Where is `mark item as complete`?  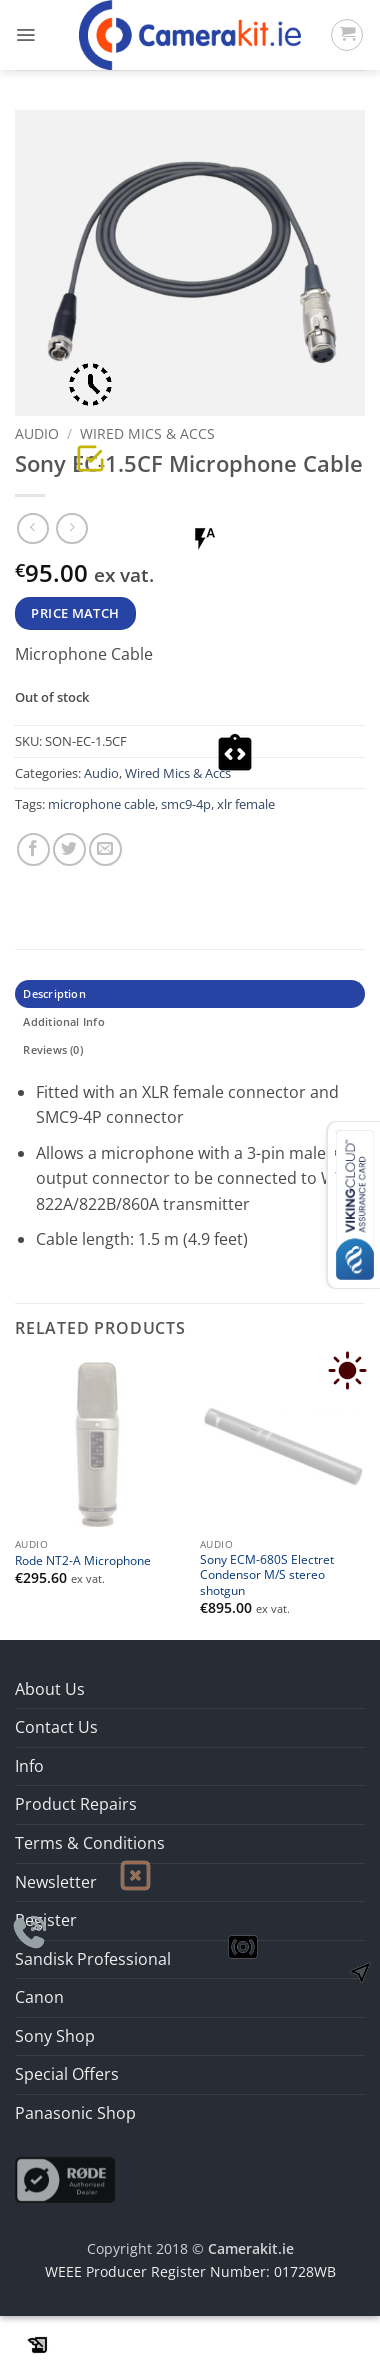
mark item as complete is located at coordinates (90, 458).